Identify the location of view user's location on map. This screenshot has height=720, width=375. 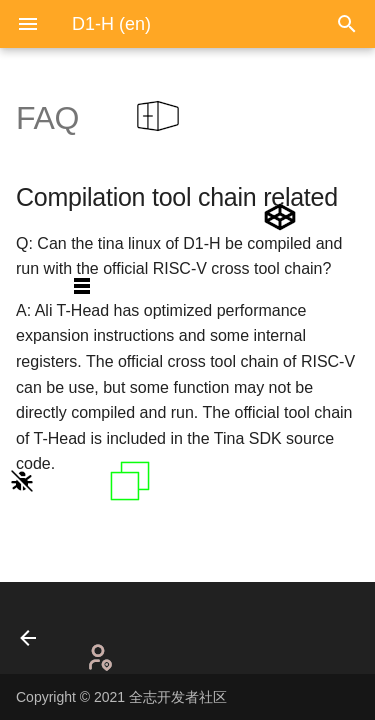
(98, 657).